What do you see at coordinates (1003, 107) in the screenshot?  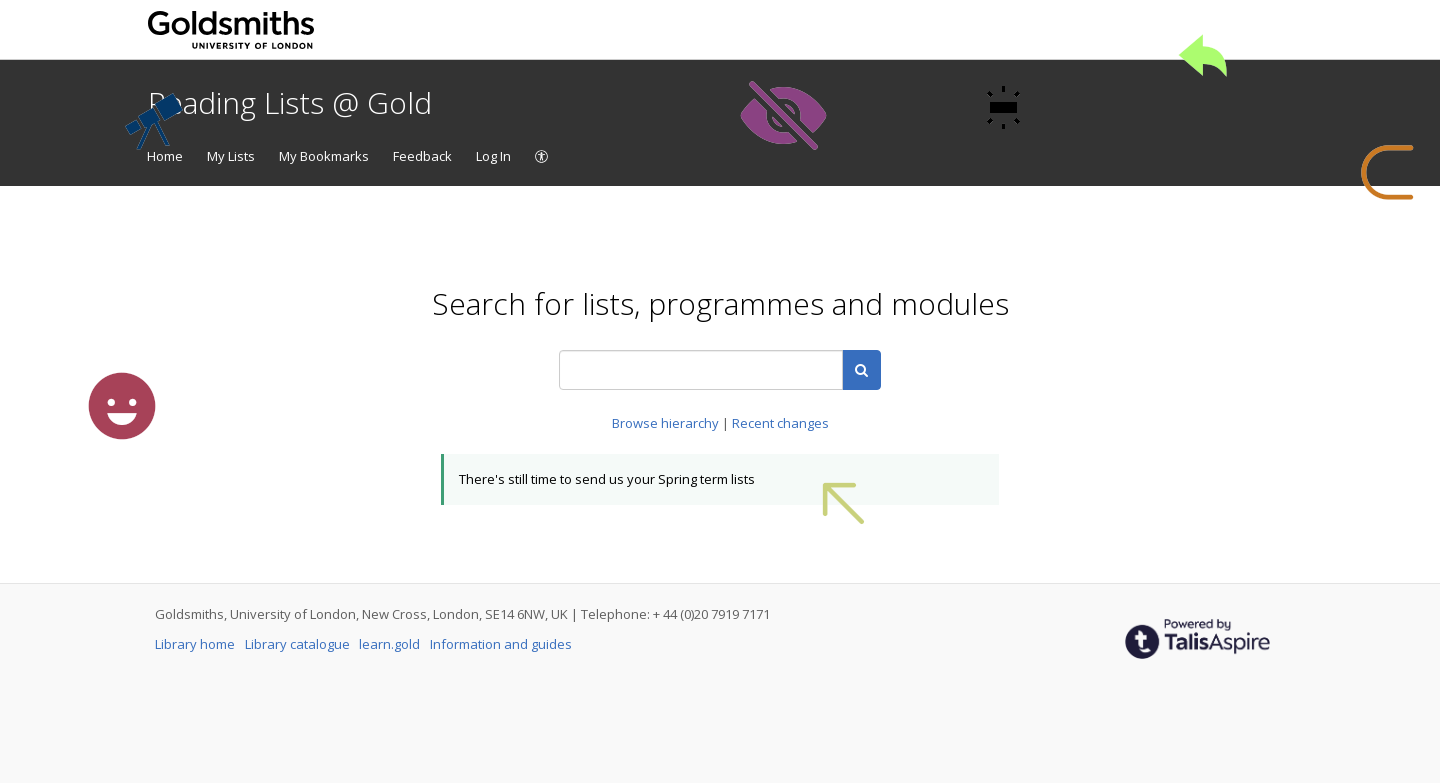 I see `adjust screen brightness settings` at bounding box center [1003, 107].